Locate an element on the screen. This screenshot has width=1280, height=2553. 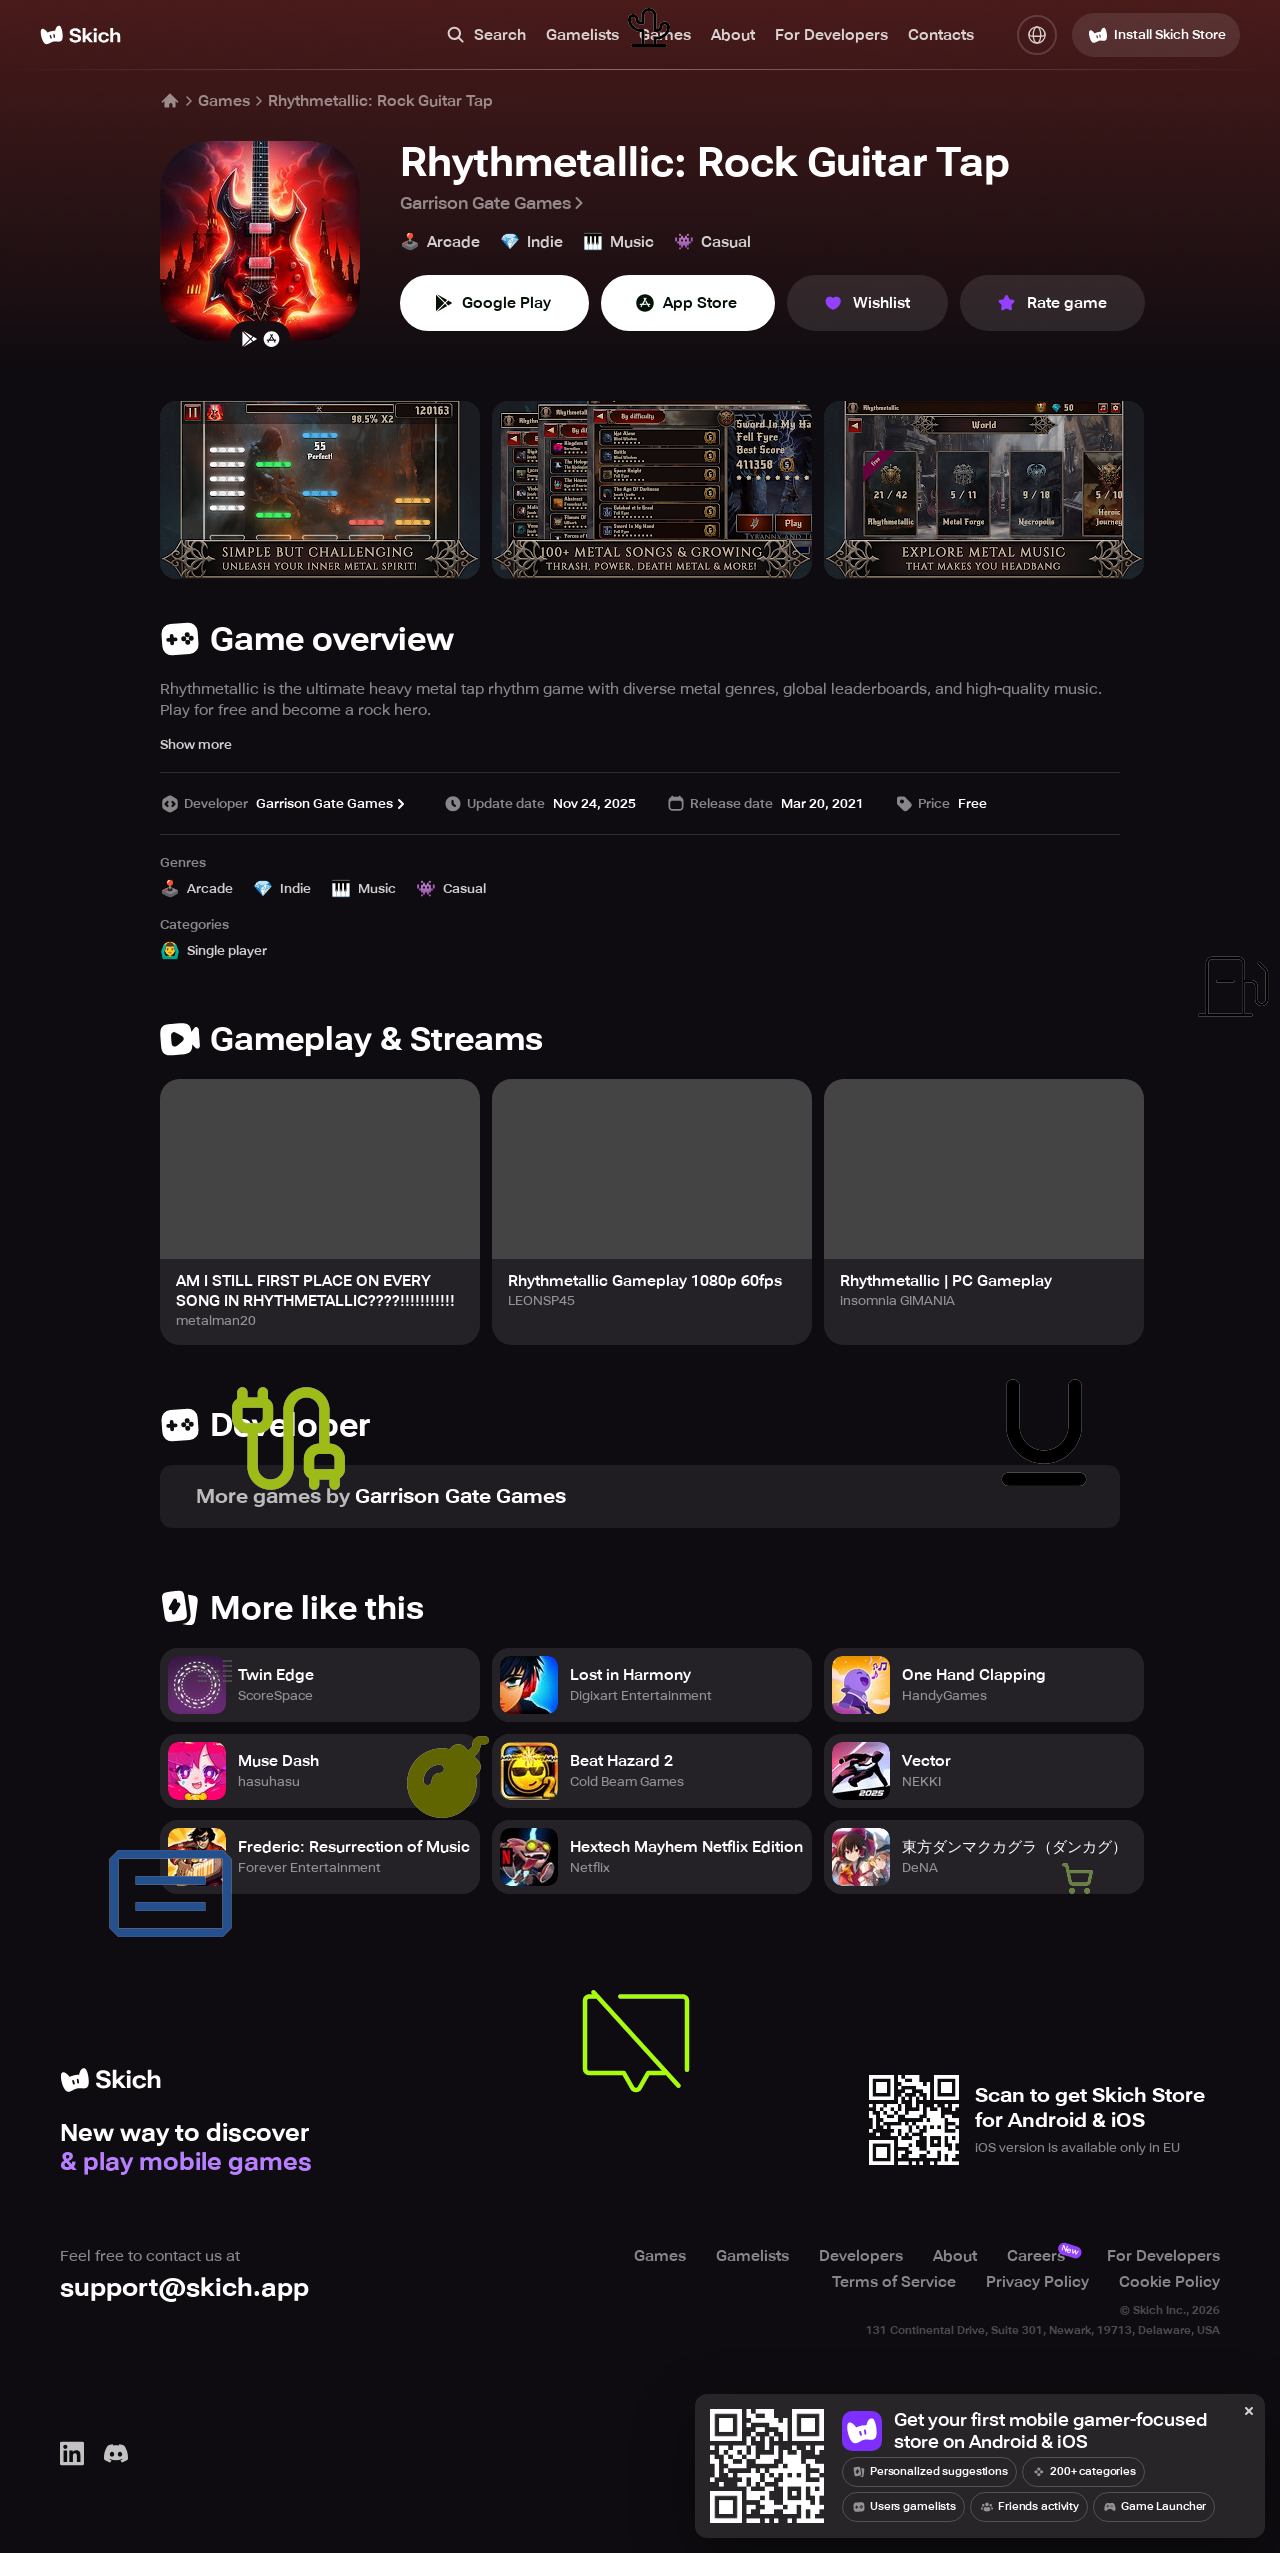
apply underline formatting to selected text is located at coordinates (1044, 1426).